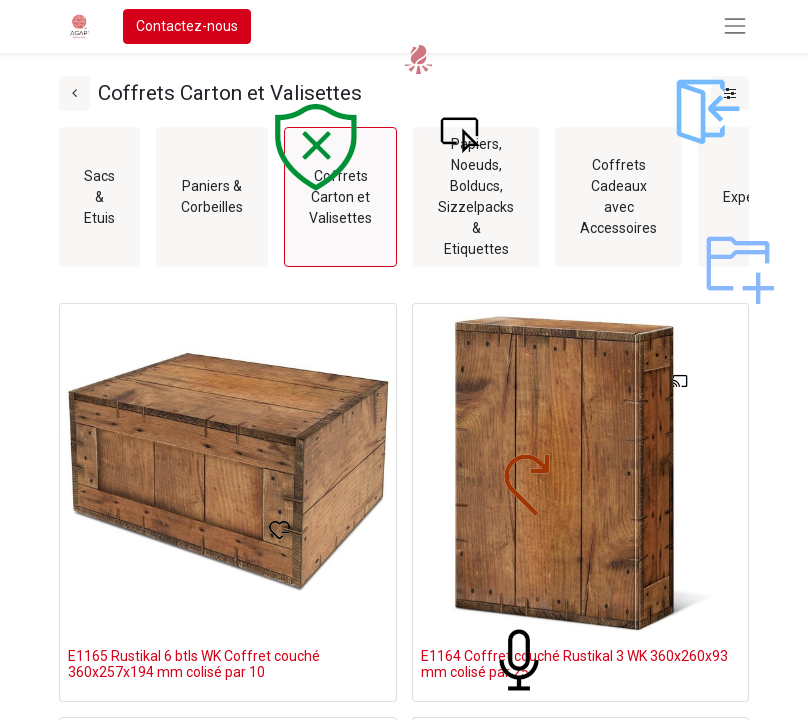  I want to click on remove from favorites, so click(279, 529).